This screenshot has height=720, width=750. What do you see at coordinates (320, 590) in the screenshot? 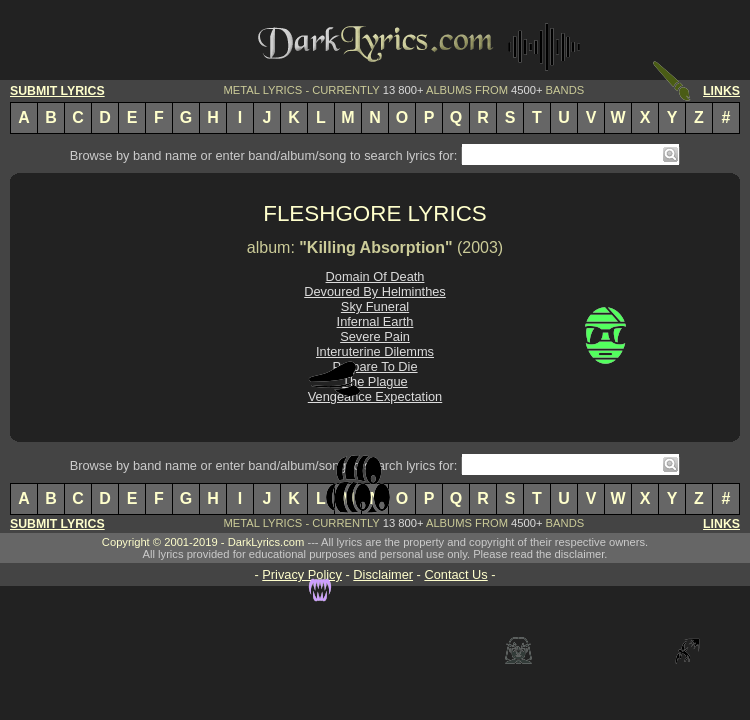
I see `represents a monster or creature enemy type` at bounding box center [320, 590].